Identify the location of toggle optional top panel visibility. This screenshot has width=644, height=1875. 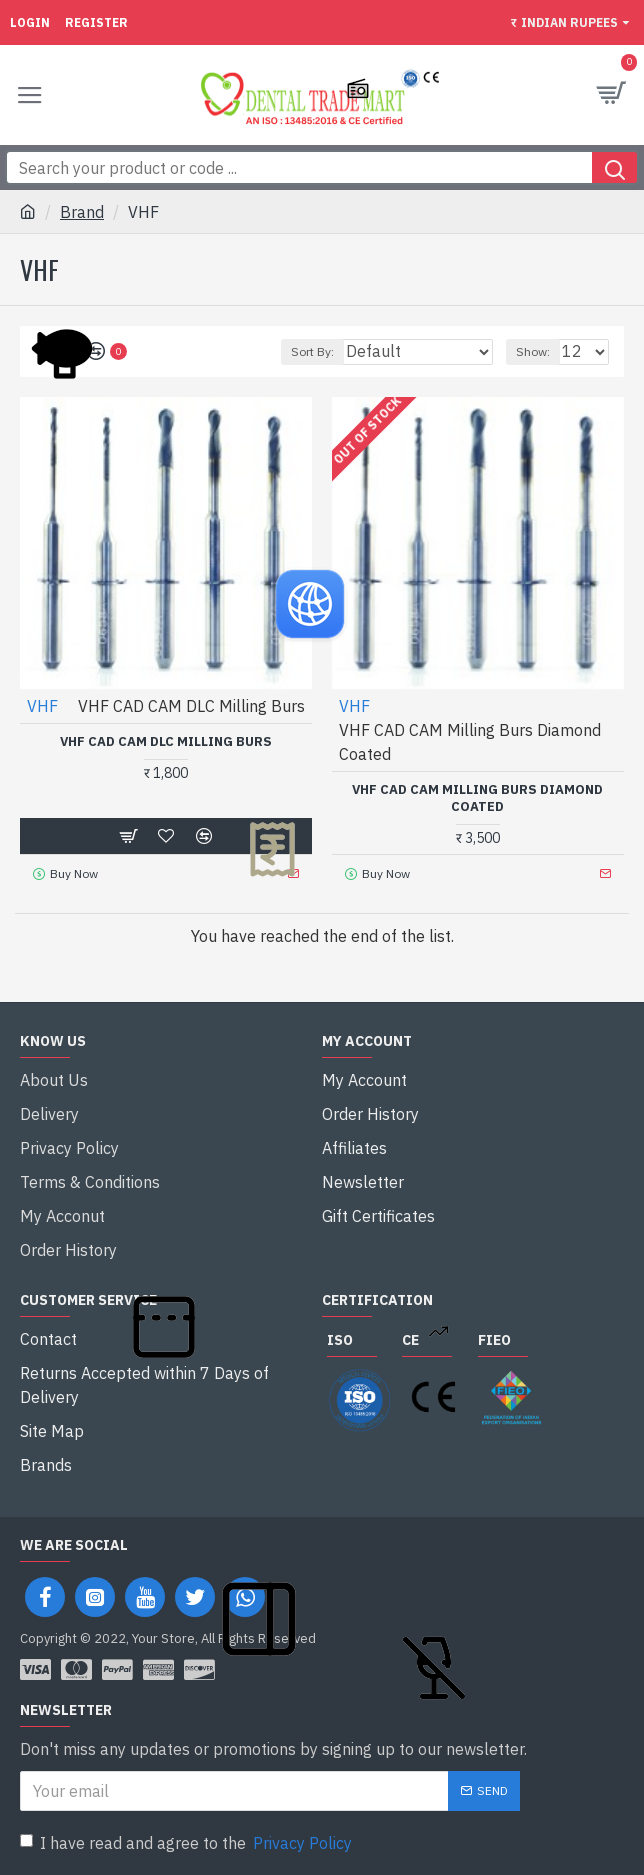
(164, 1327).